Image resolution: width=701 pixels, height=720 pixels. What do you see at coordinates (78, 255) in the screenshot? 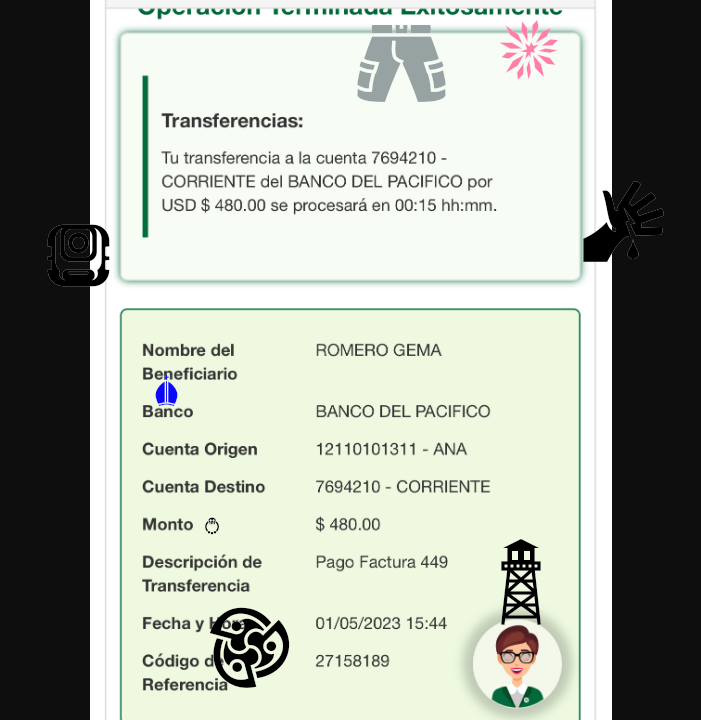
I see `open camera or photo capture mode` at bounding box center [78, 255].